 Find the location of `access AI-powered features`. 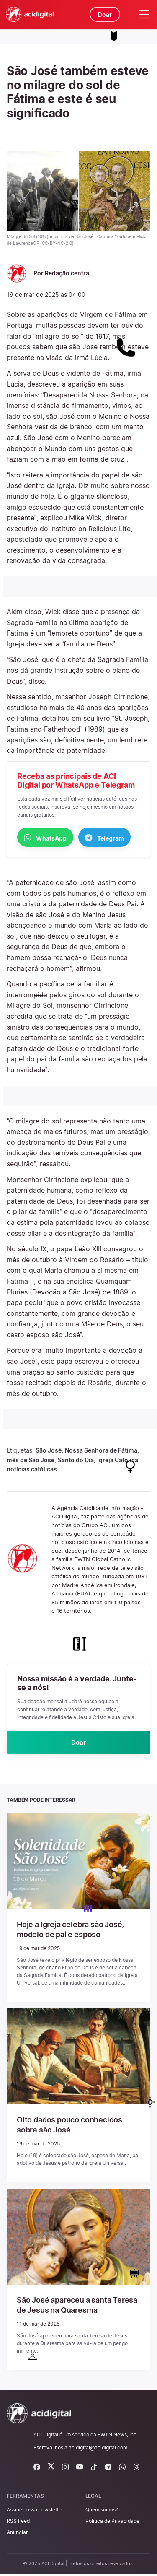

access AI-powered features is located at coordinates (88, 1909).